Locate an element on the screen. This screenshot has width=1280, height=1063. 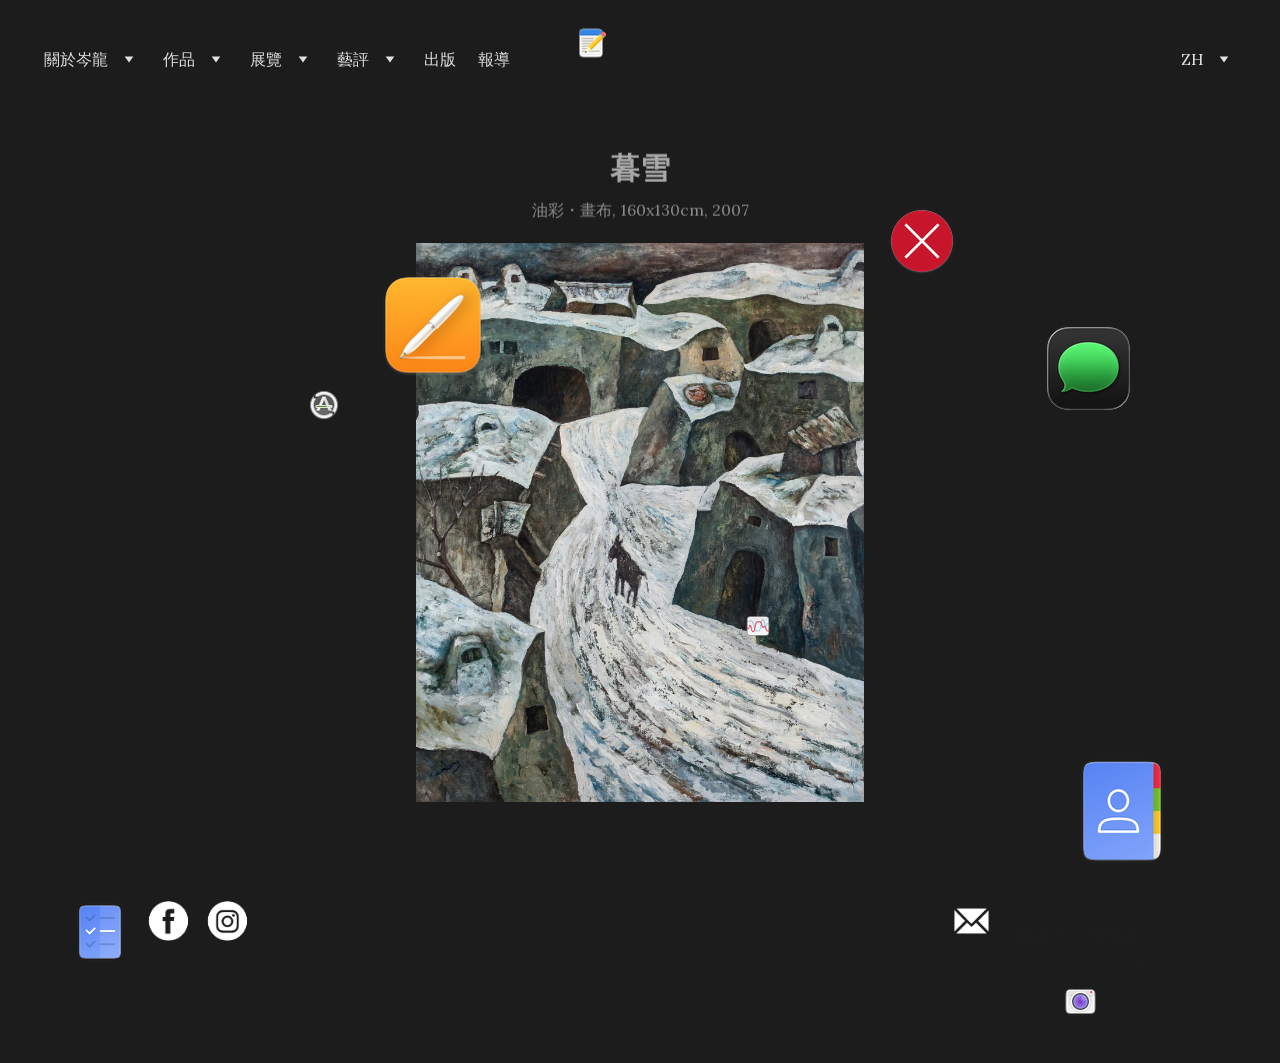
check for available system updates is located at coordinates (324, 405).